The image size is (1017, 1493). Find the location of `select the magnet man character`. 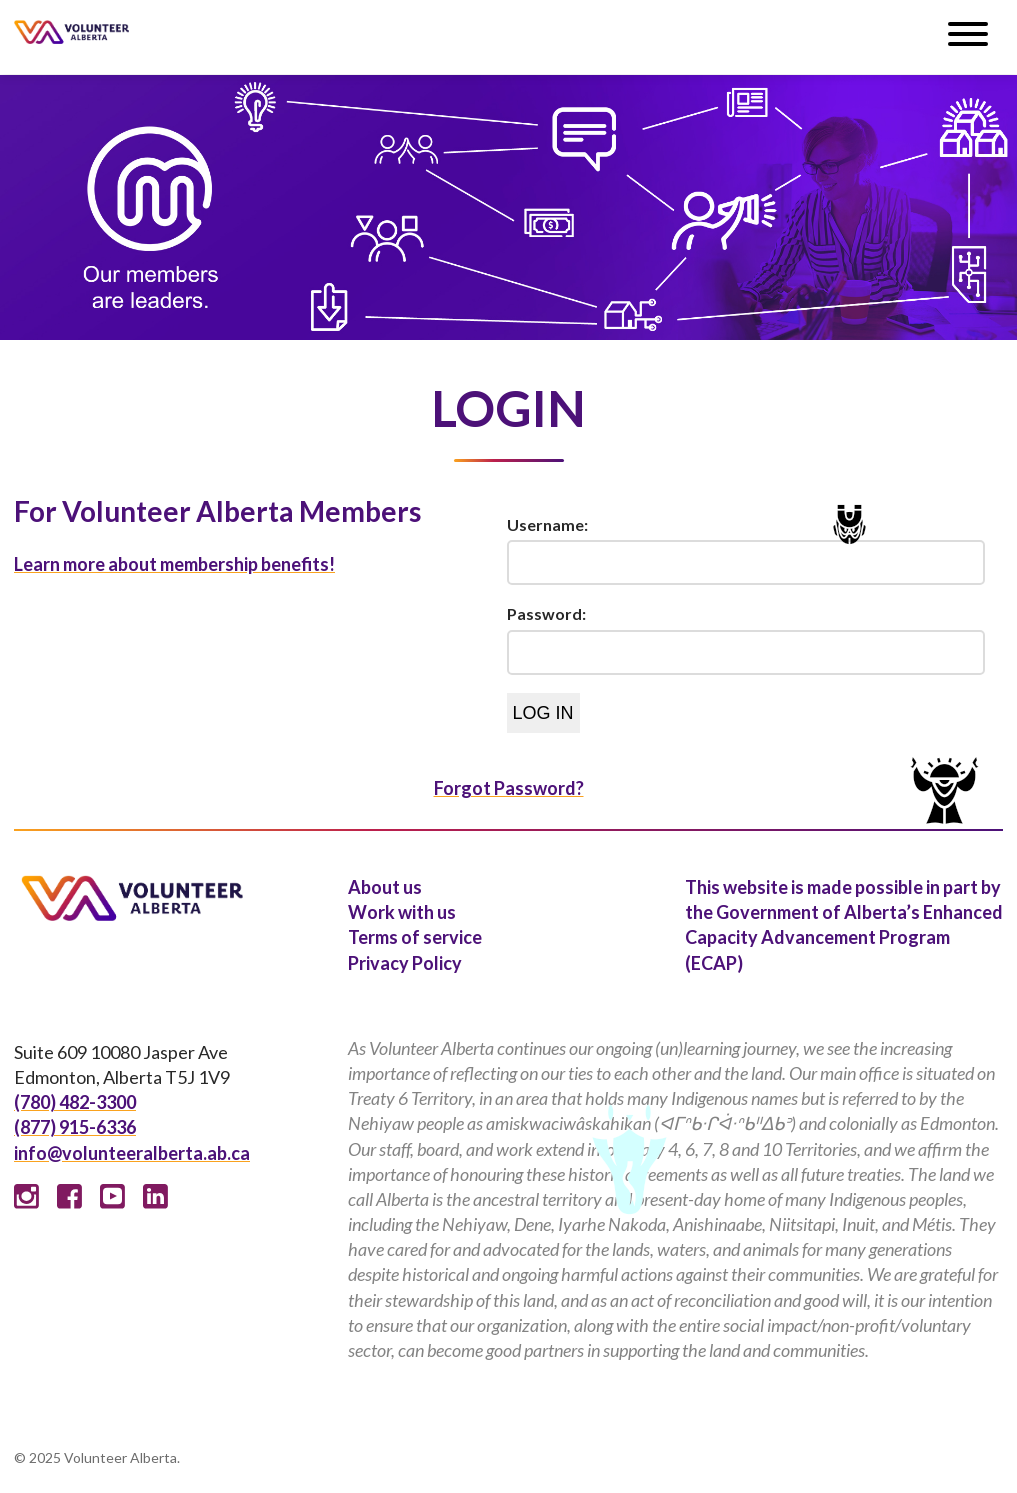

select the magnet man character is located at coordinates (849, 524).